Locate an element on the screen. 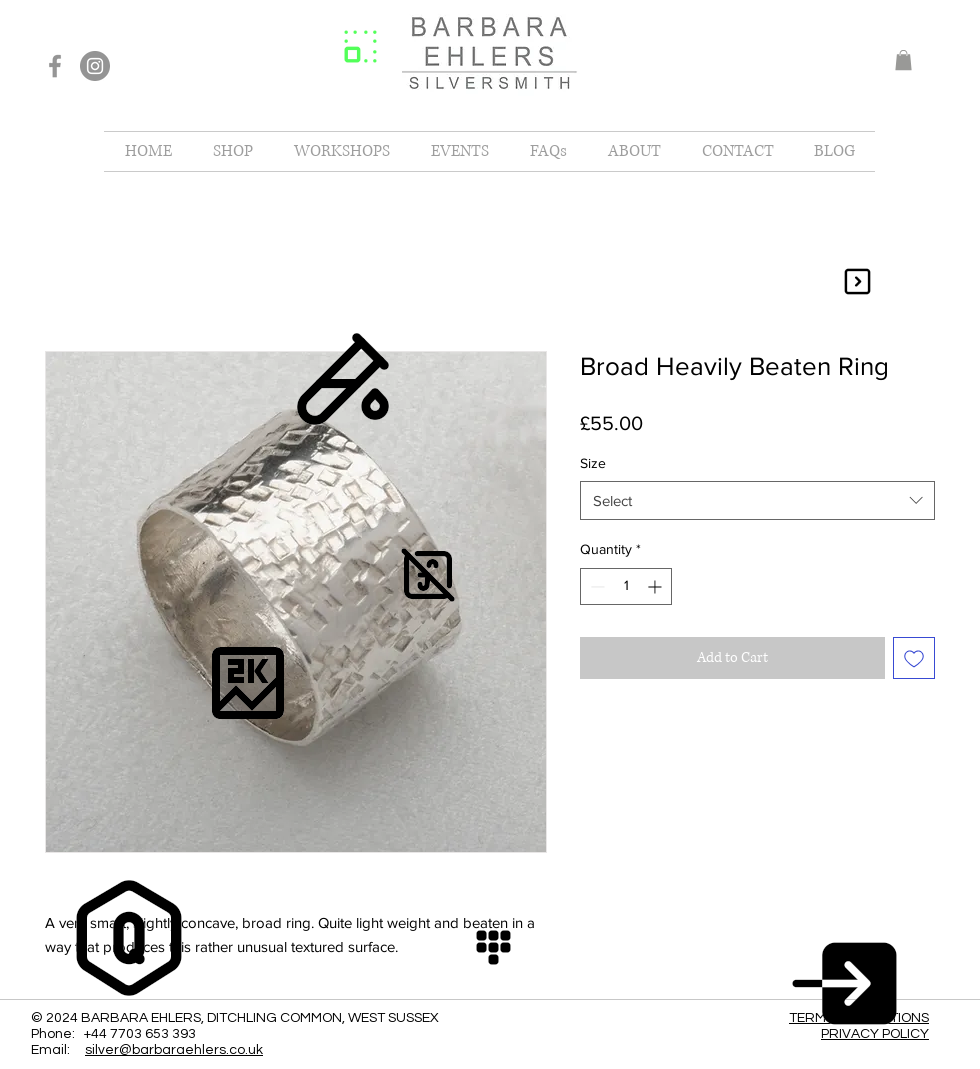  run a test or experiment is located at coordinates (343, 379).